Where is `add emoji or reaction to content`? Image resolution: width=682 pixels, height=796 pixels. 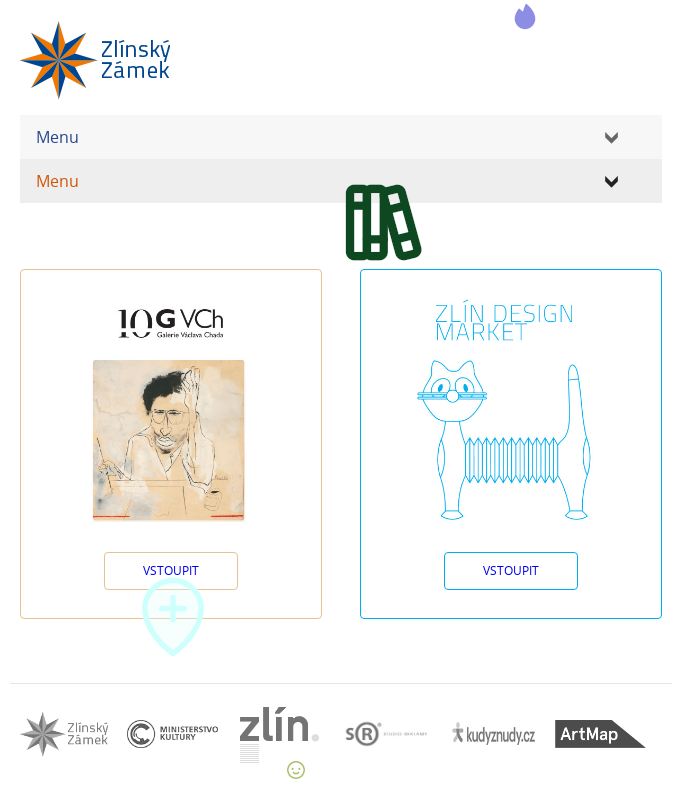 add emoji or reaction to content is located at coordinates (296, 770).